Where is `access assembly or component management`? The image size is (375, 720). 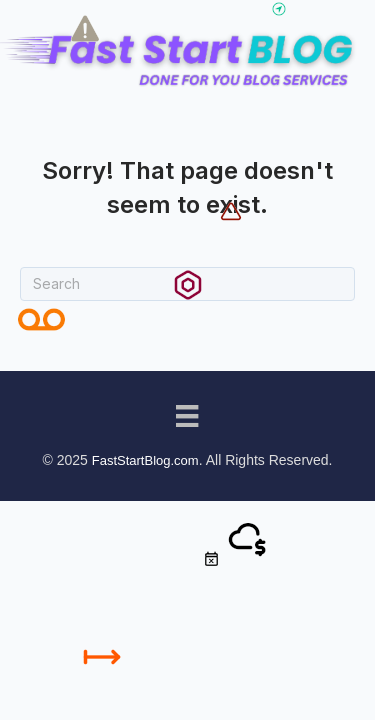 access assembly or component management is located at coordinates (188, 285).